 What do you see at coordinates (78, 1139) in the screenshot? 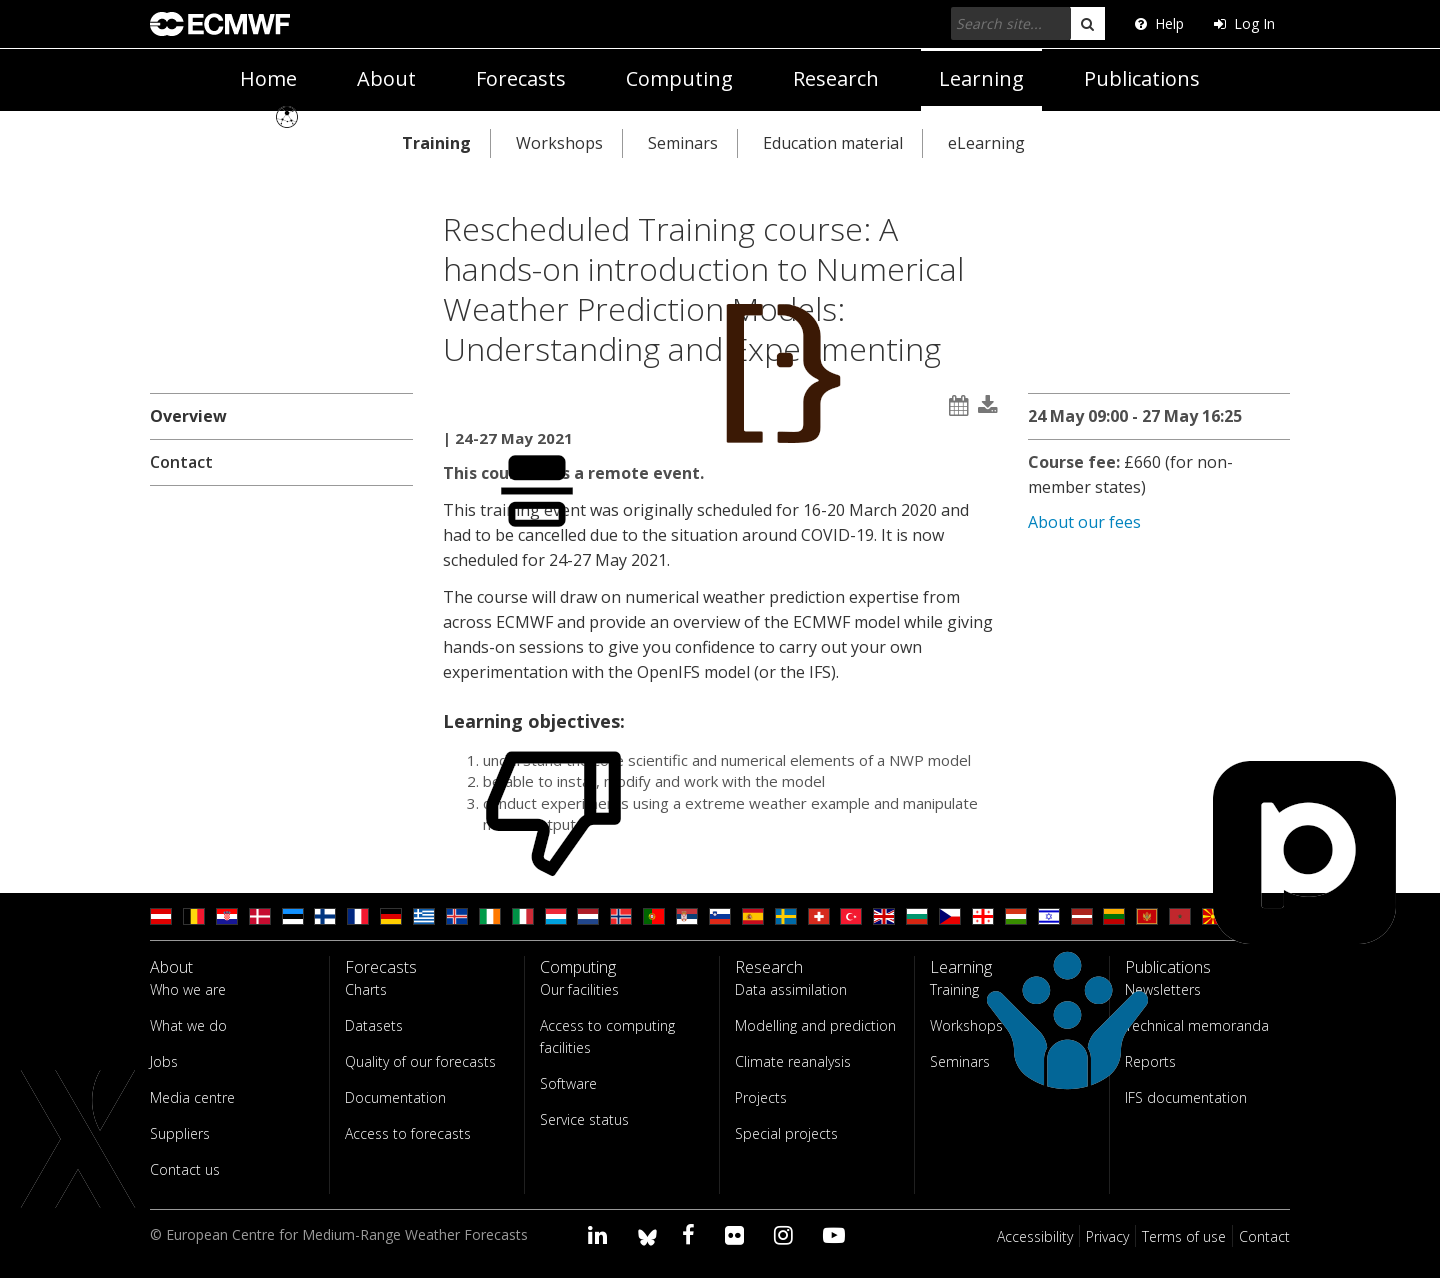
I see `xstate library logo` at bounding box center [78, 1139].